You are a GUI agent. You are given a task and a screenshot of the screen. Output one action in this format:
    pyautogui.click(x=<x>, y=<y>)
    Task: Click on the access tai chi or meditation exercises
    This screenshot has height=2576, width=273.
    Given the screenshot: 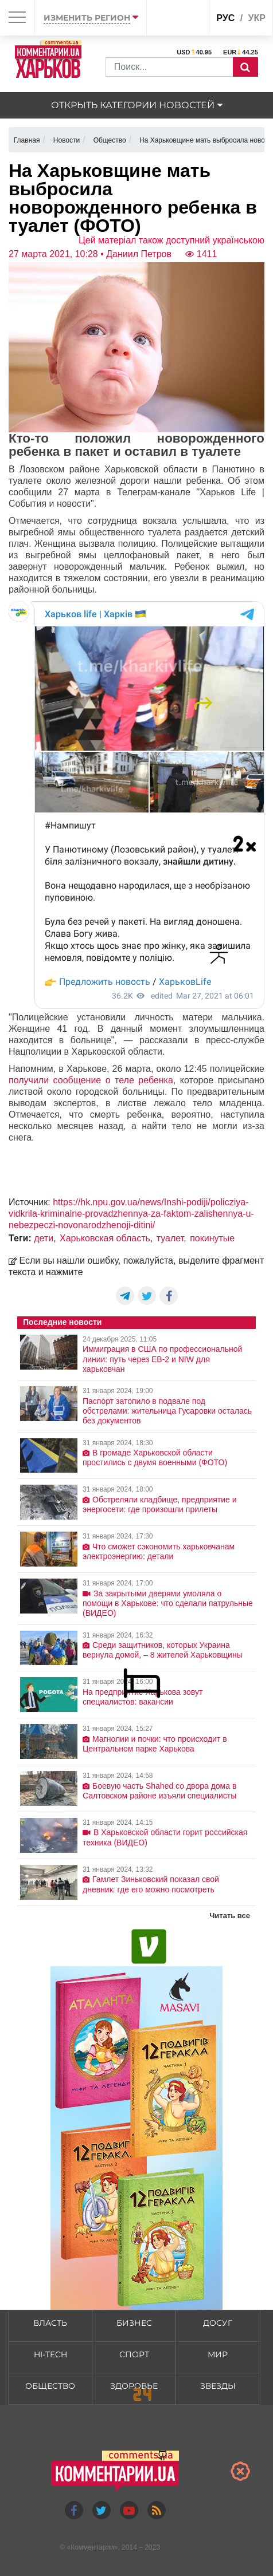 What is the action you would take?
    pyautogui.click(x=219, y=954)
    